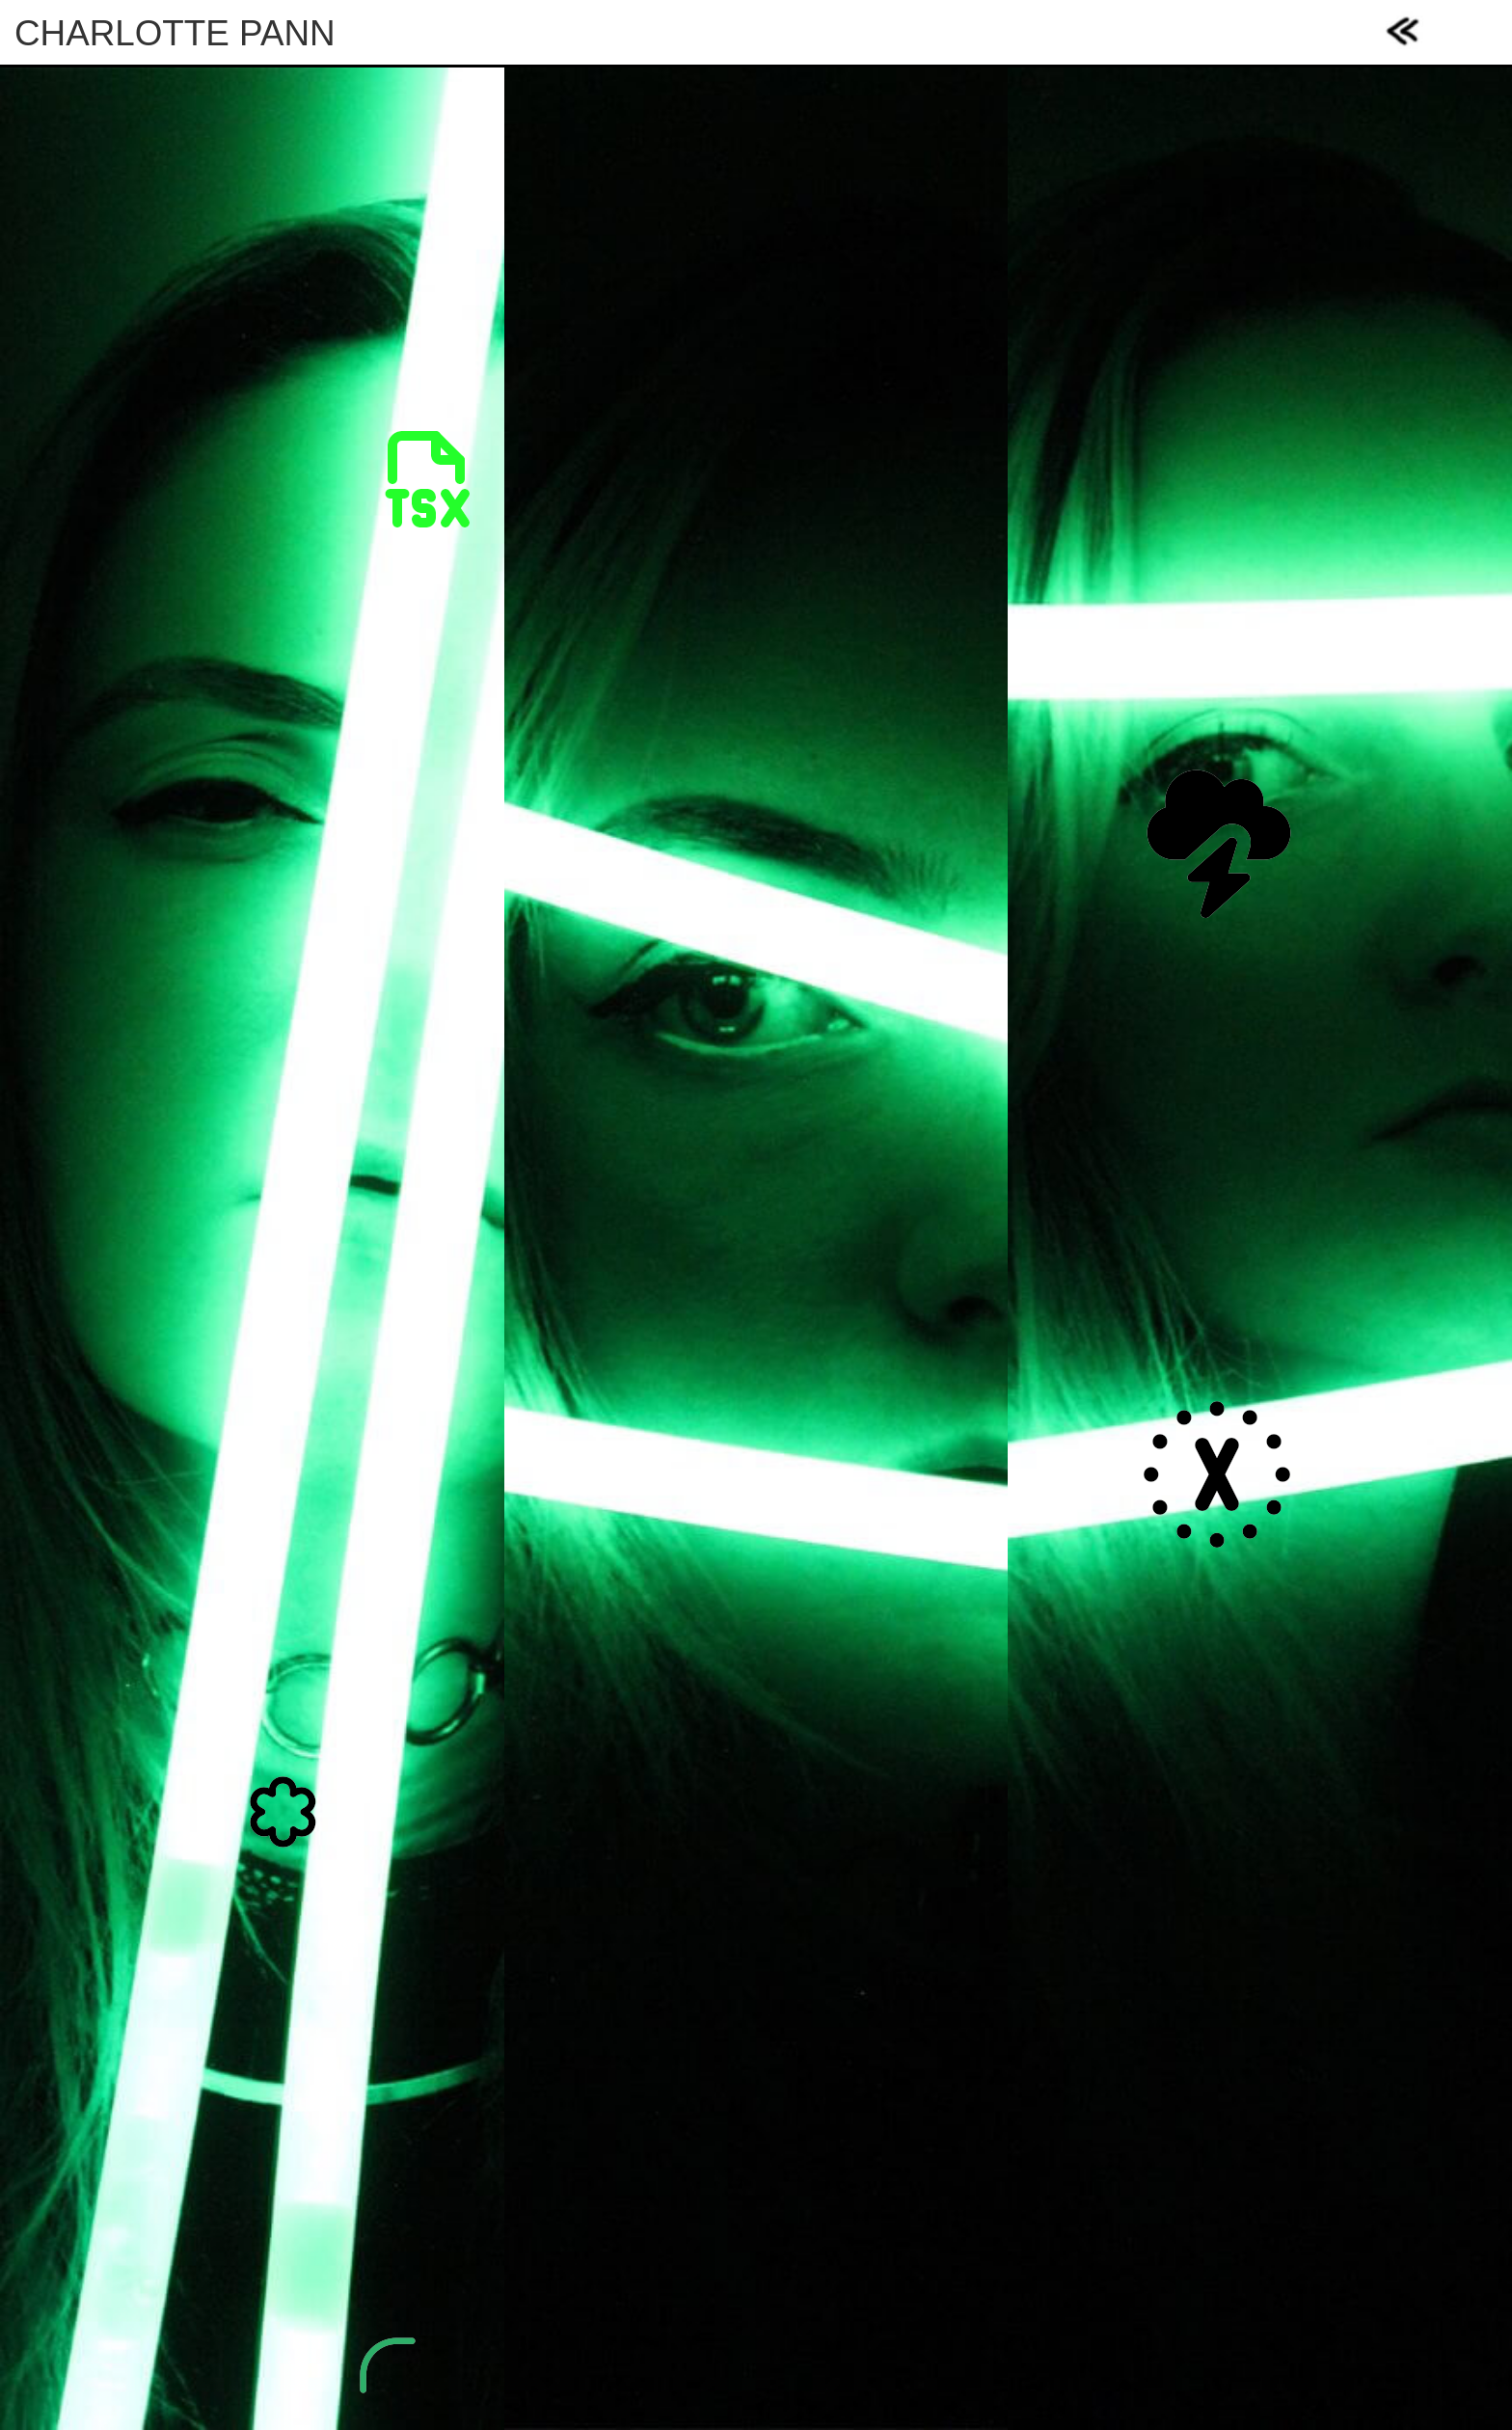  What do you see at coordinates (1217, 1474) in the screenshot?
I see `pending or processing cancellation` at bounding box center [1217, 1474].